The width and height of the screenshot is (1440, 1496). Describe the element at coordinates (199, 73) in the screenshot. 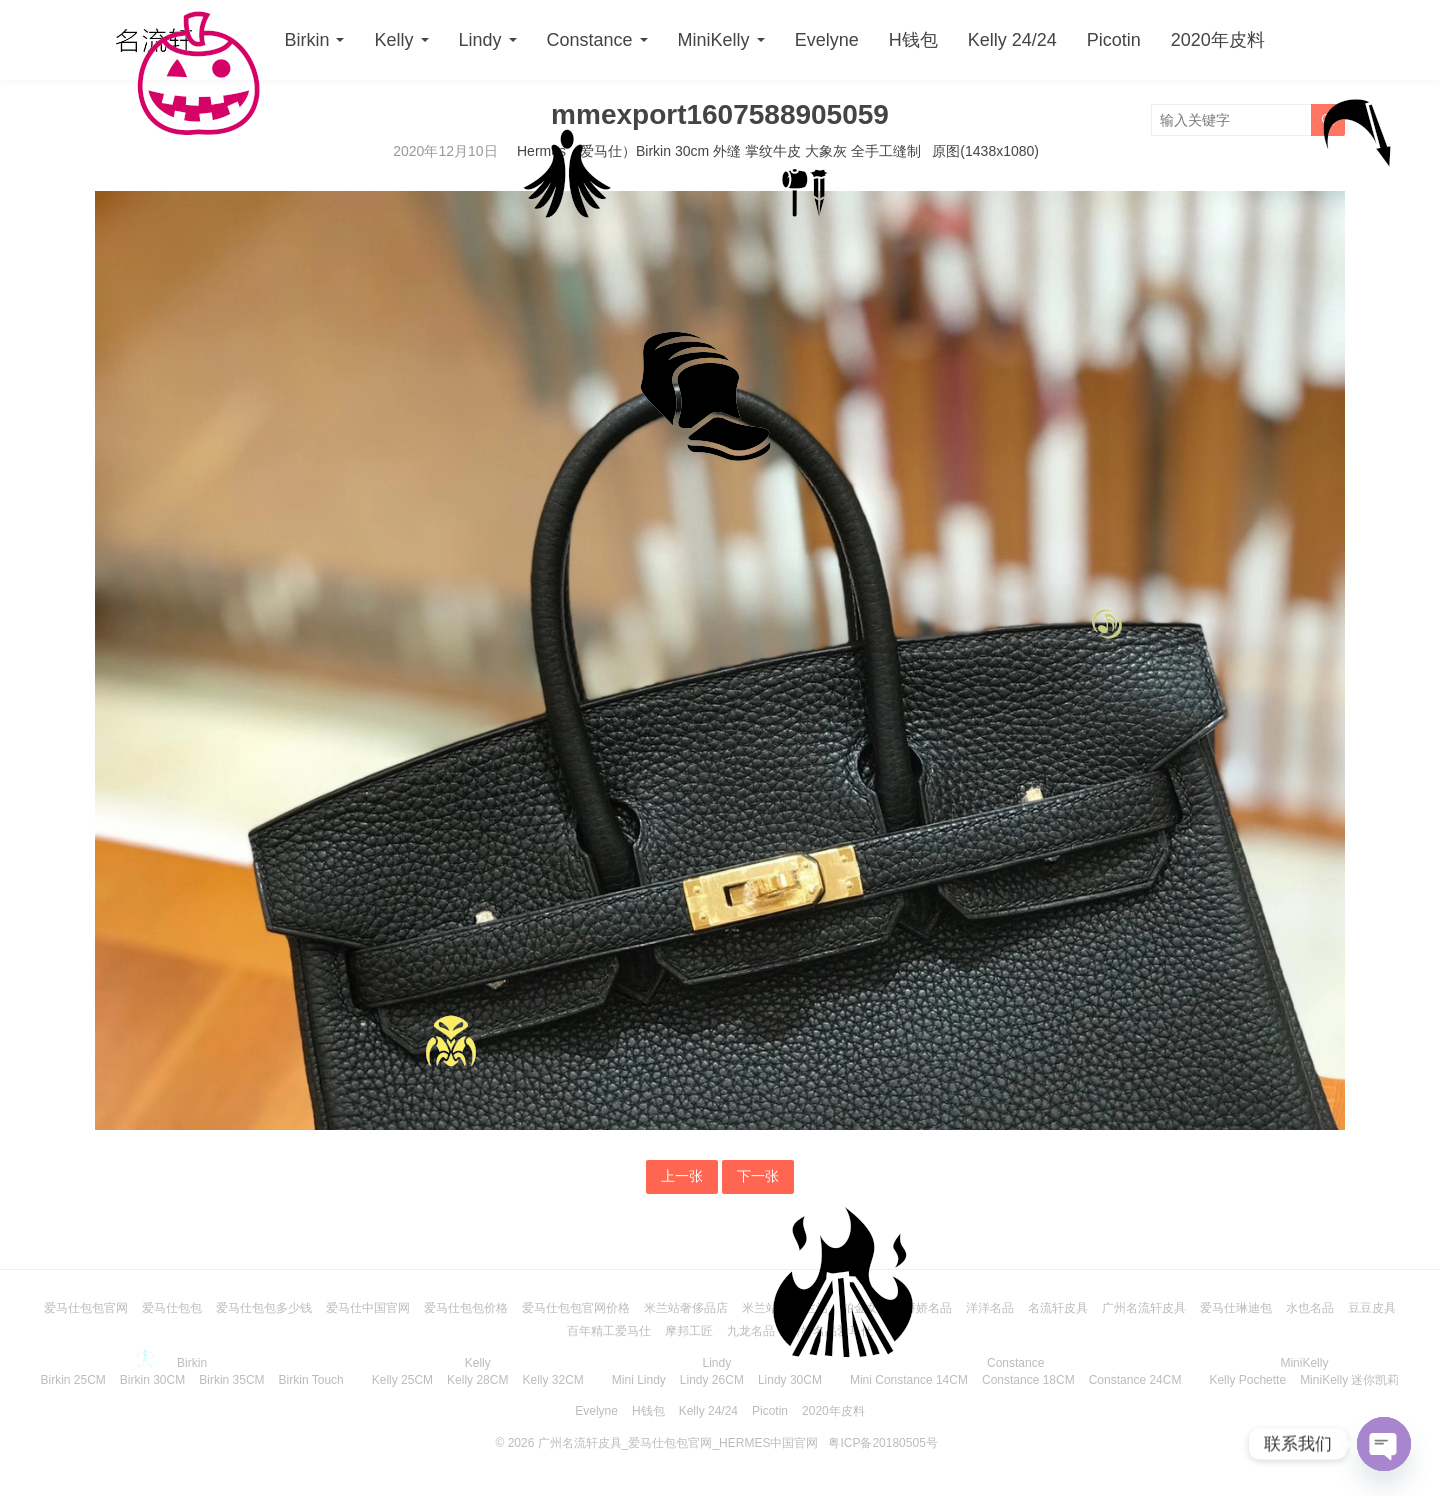

I see `access halloween-themed content or events` at that location.